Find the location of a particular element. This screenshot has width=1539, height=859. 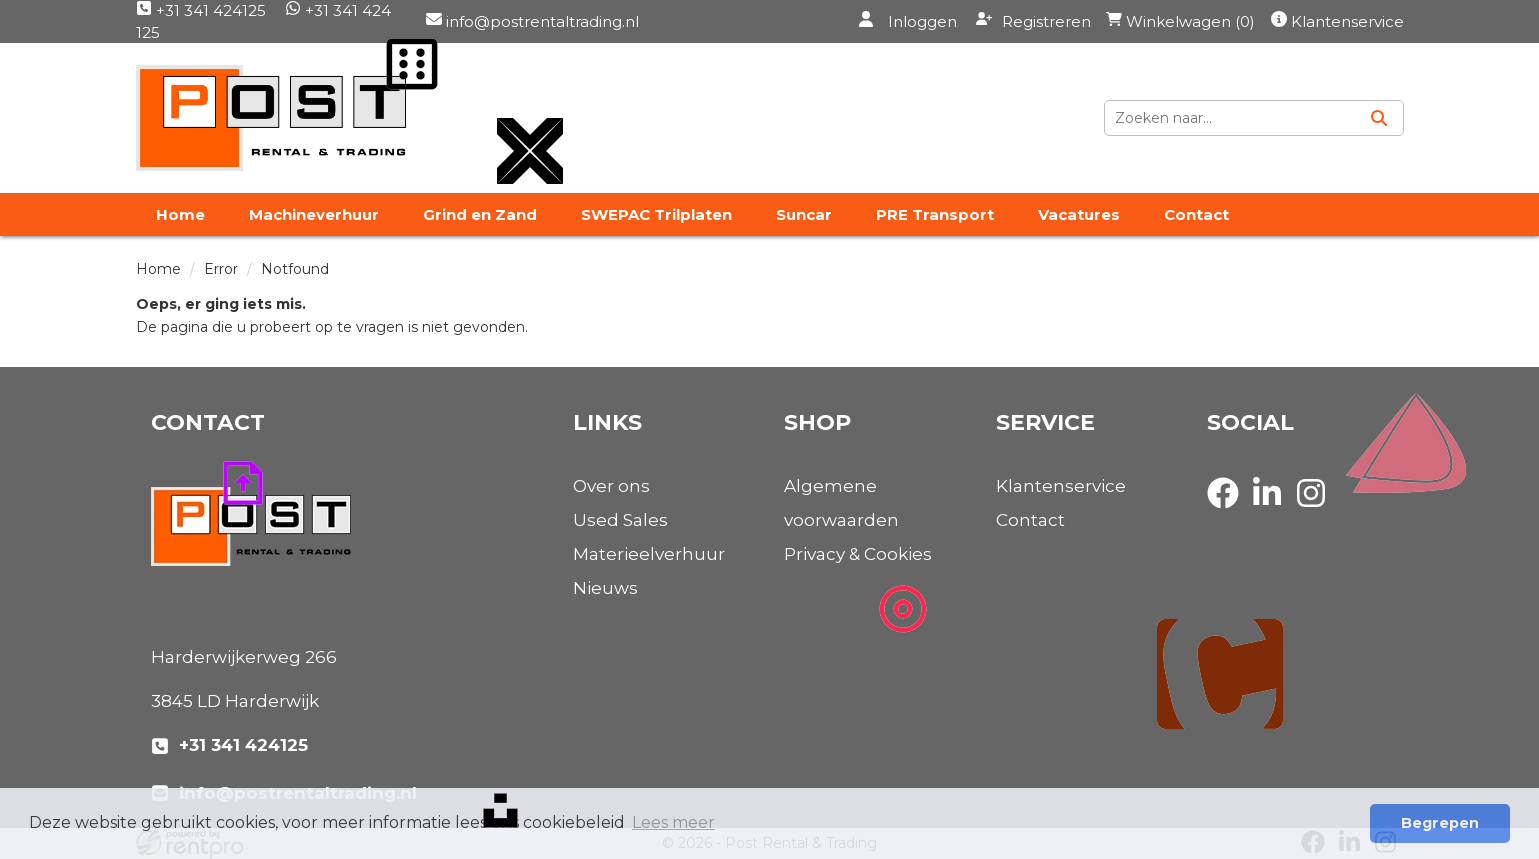

EndeavourOS Linux distribution logo is located at coordinates (1406, 443).